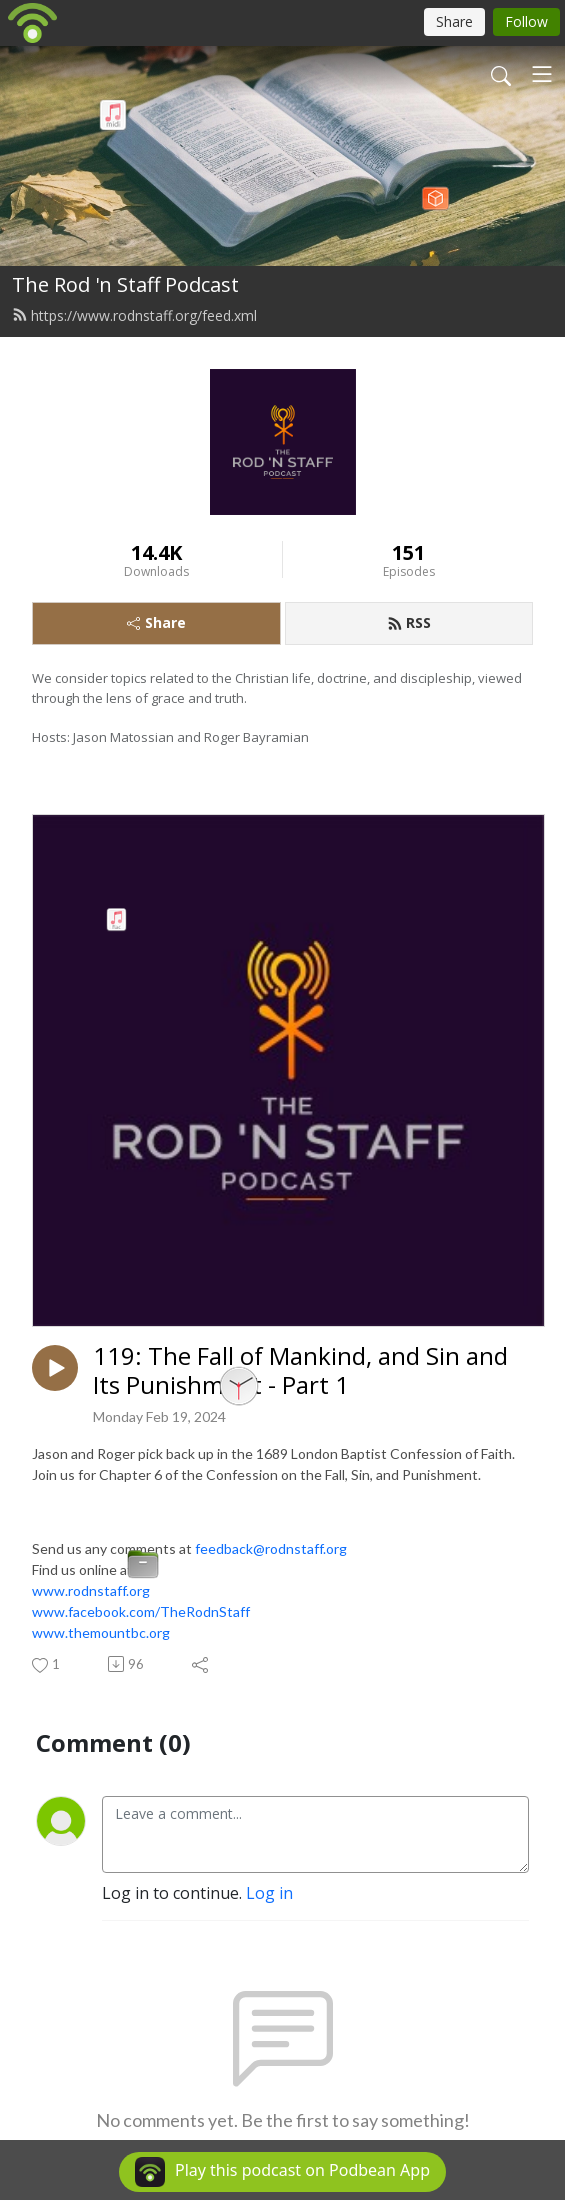  What do you see at coordinates (113, 115) in the screenshot?
I see `a midi audio file` at bounding box center [113, 115].